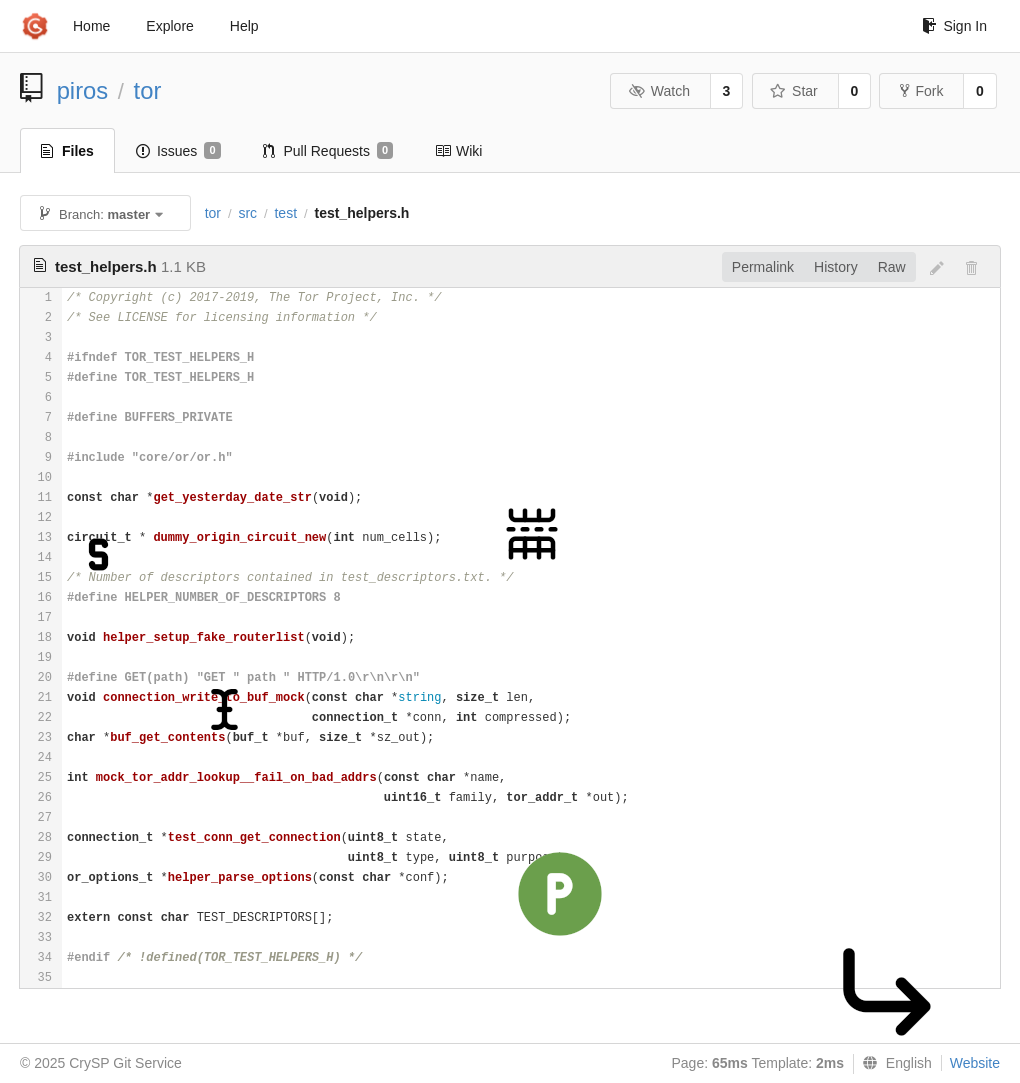 Image resolution: width=1020 pixels, height=1083 pixels. I want to click on indicates parking available or parking location, so click(560, 894).